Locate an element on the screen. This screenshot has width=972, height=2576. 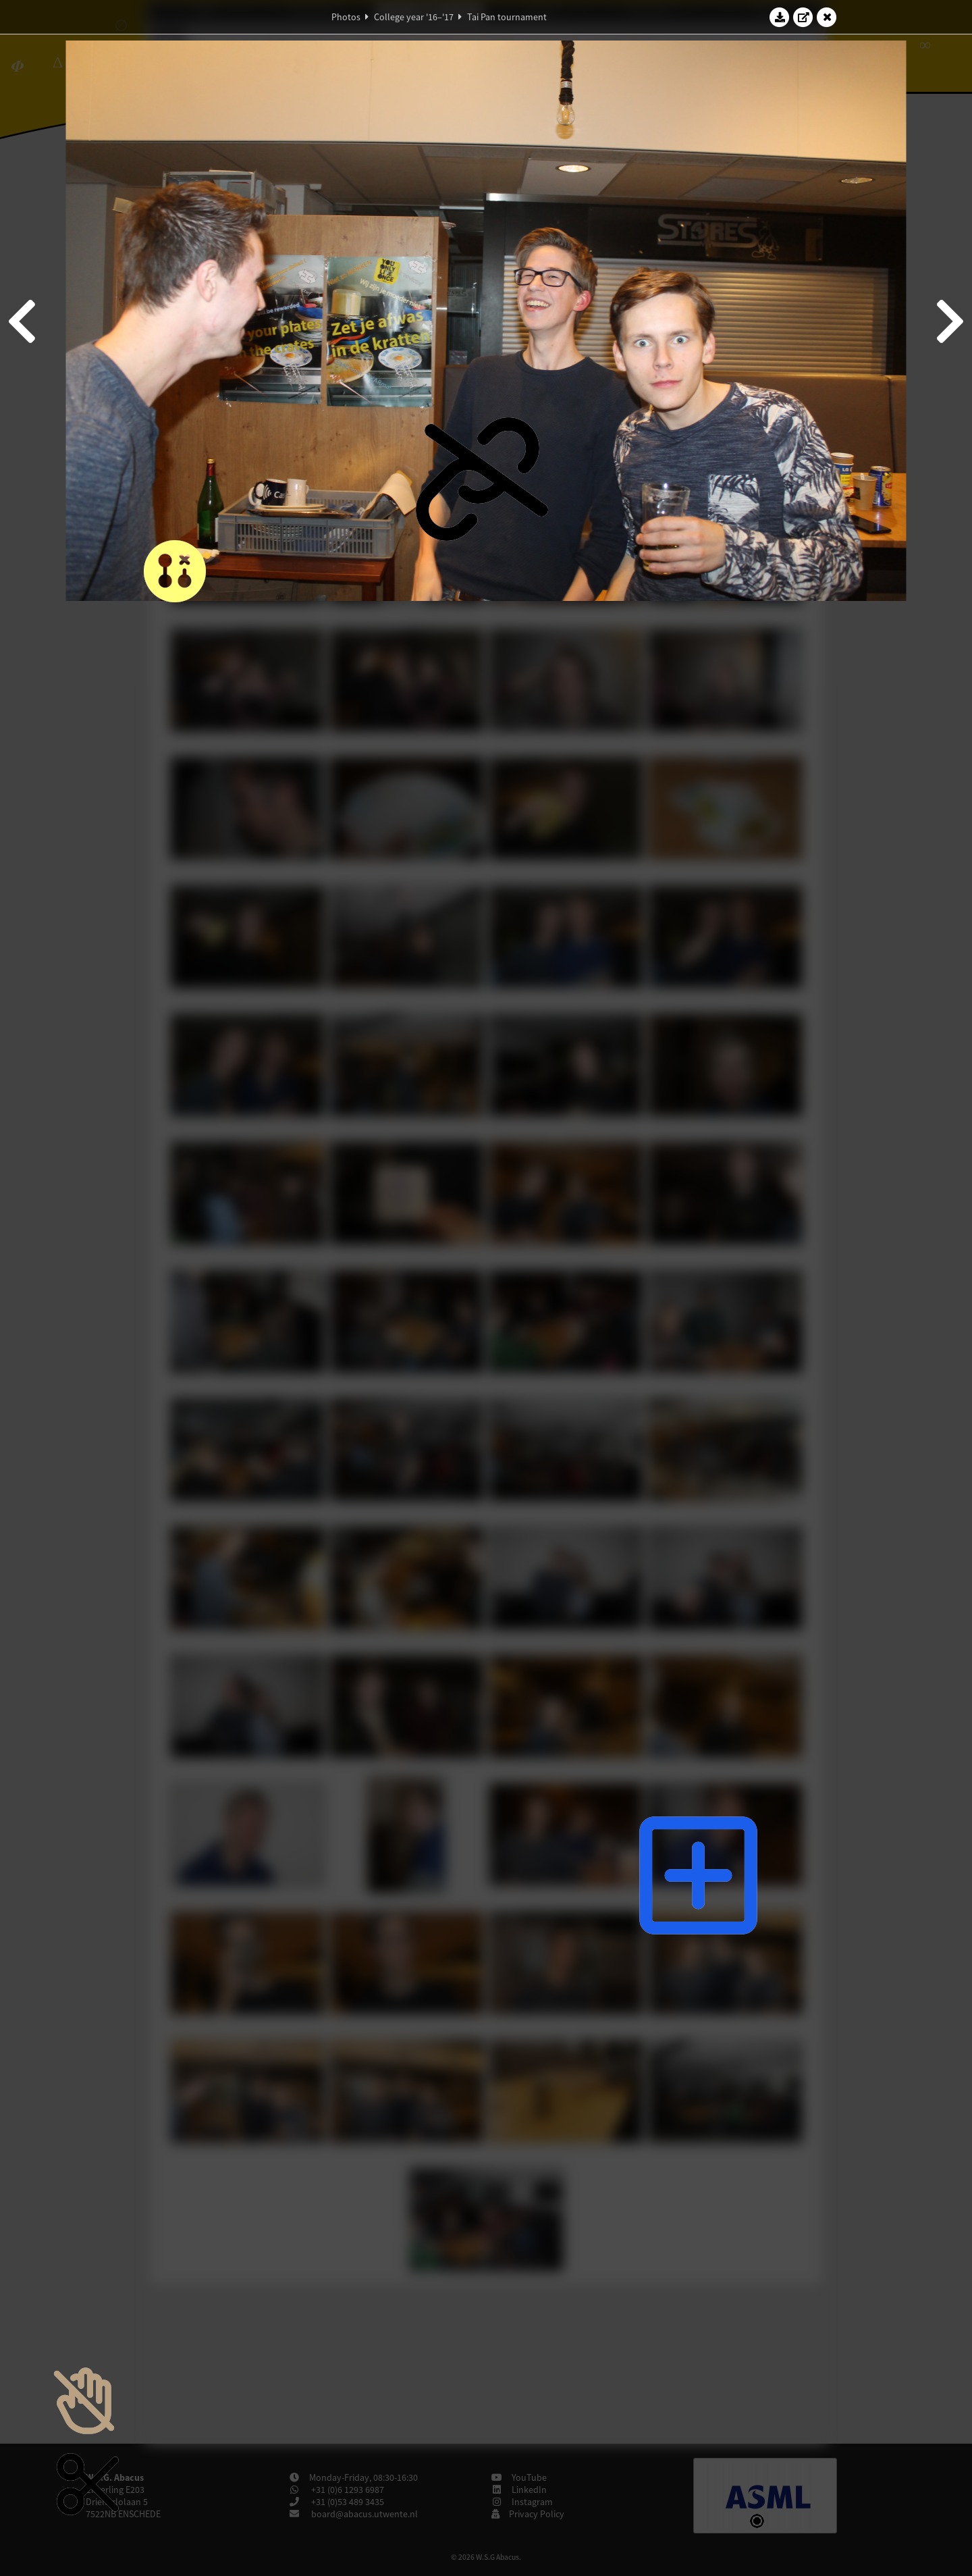
disable touch or gesture controls is located at coordinates (84, 2400).